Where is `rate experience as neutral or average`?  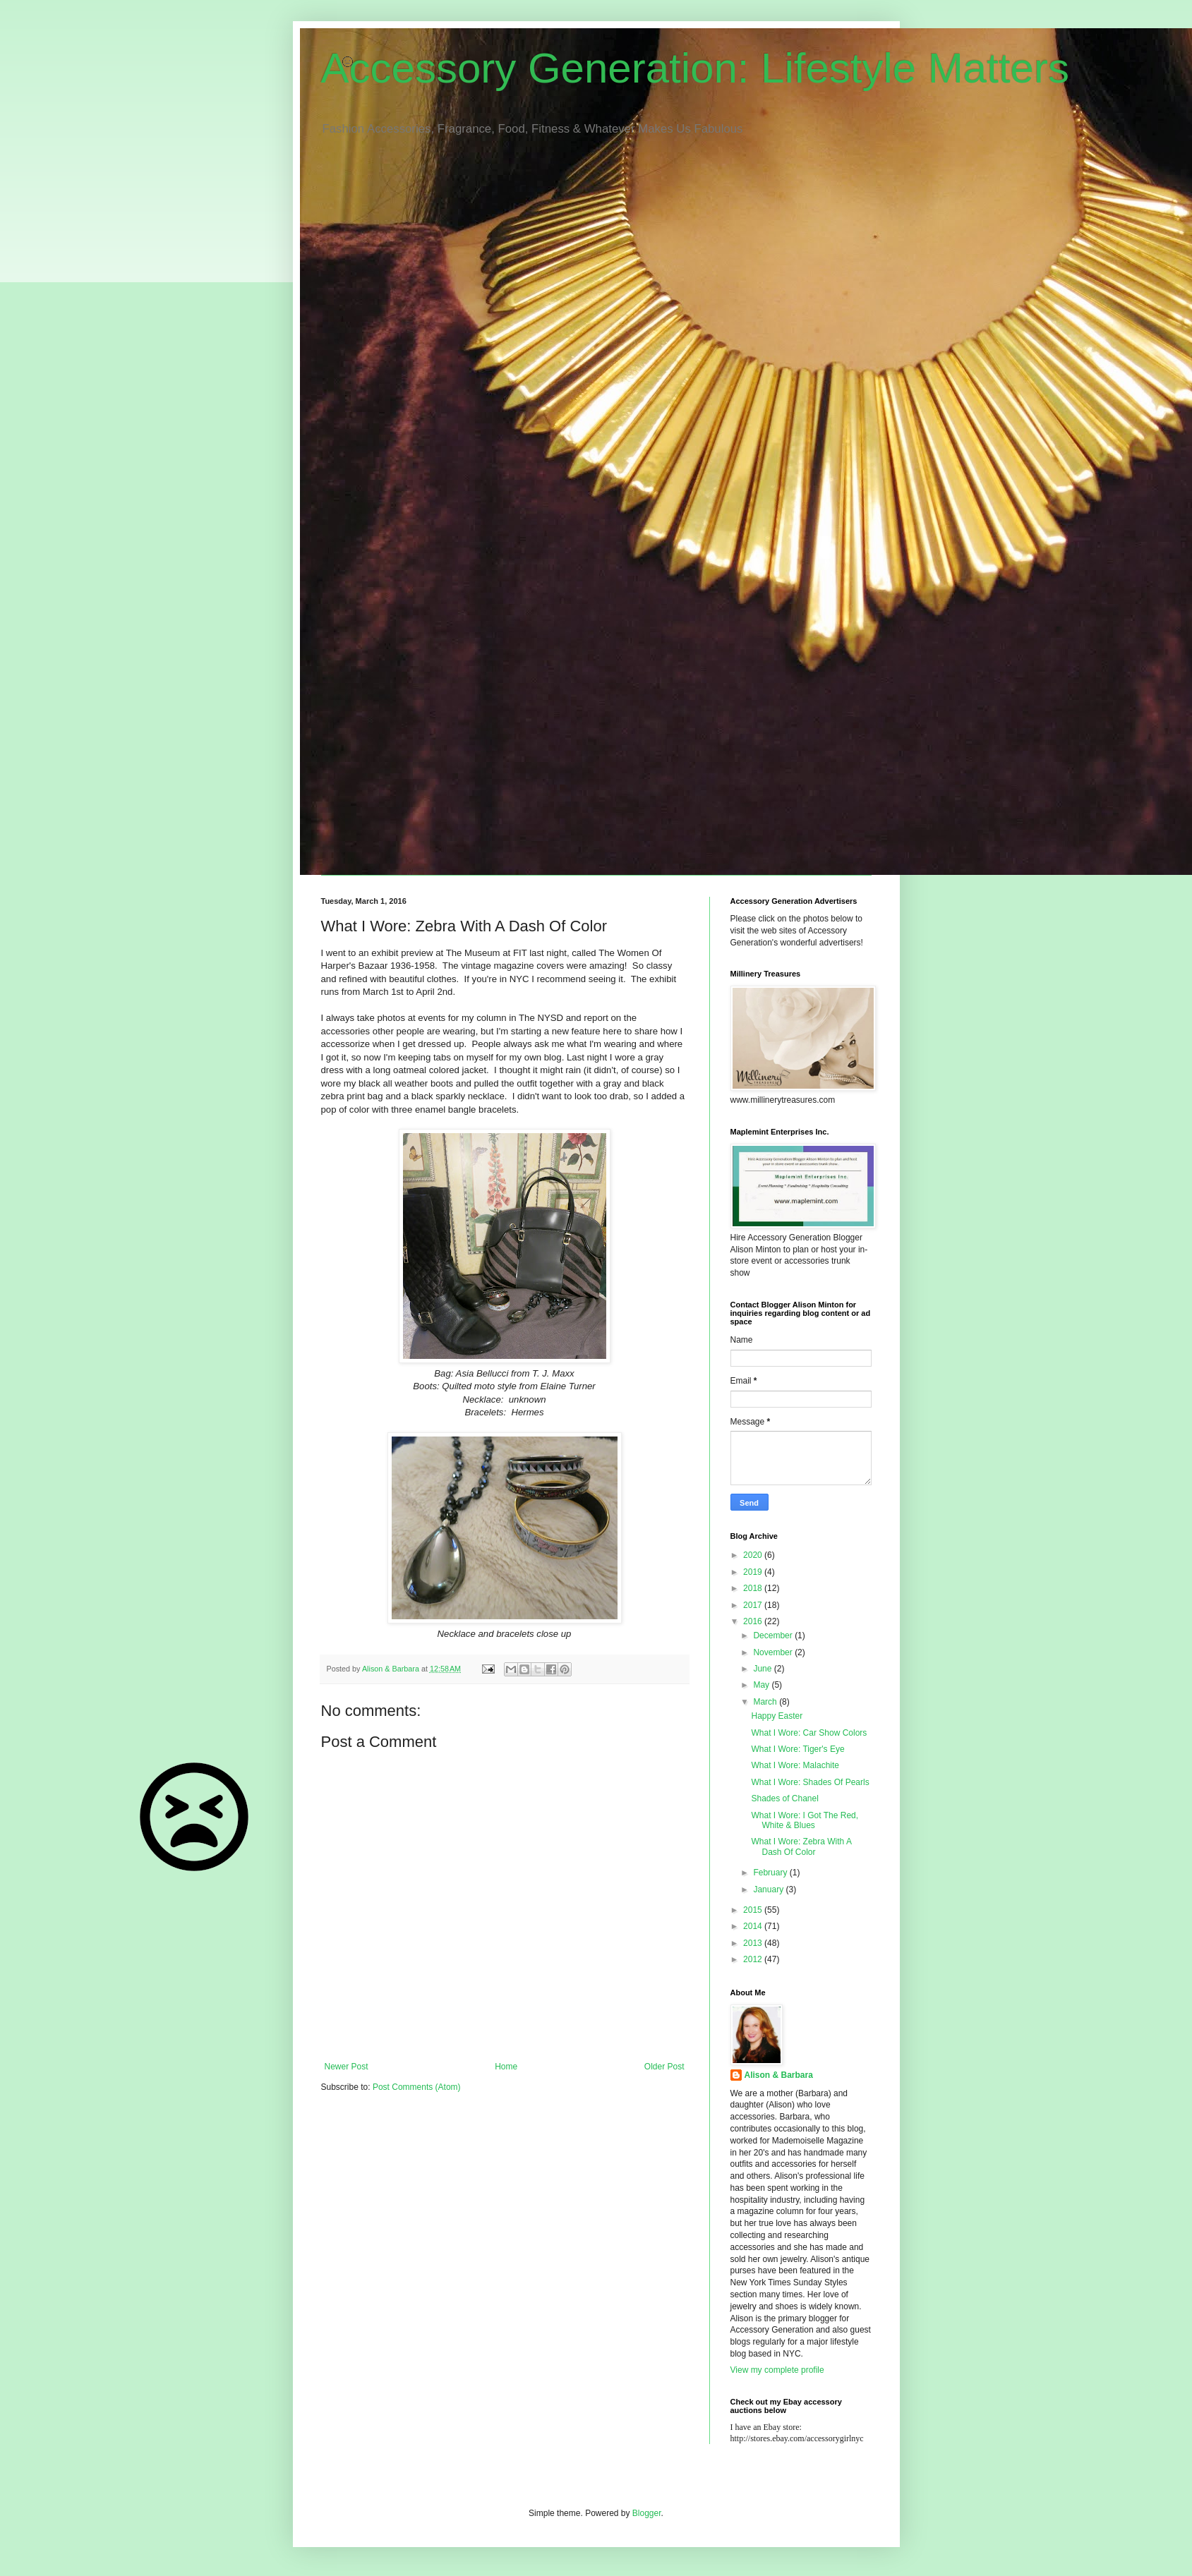
rate experience as neutral or average is located at coordinates (347, 61).